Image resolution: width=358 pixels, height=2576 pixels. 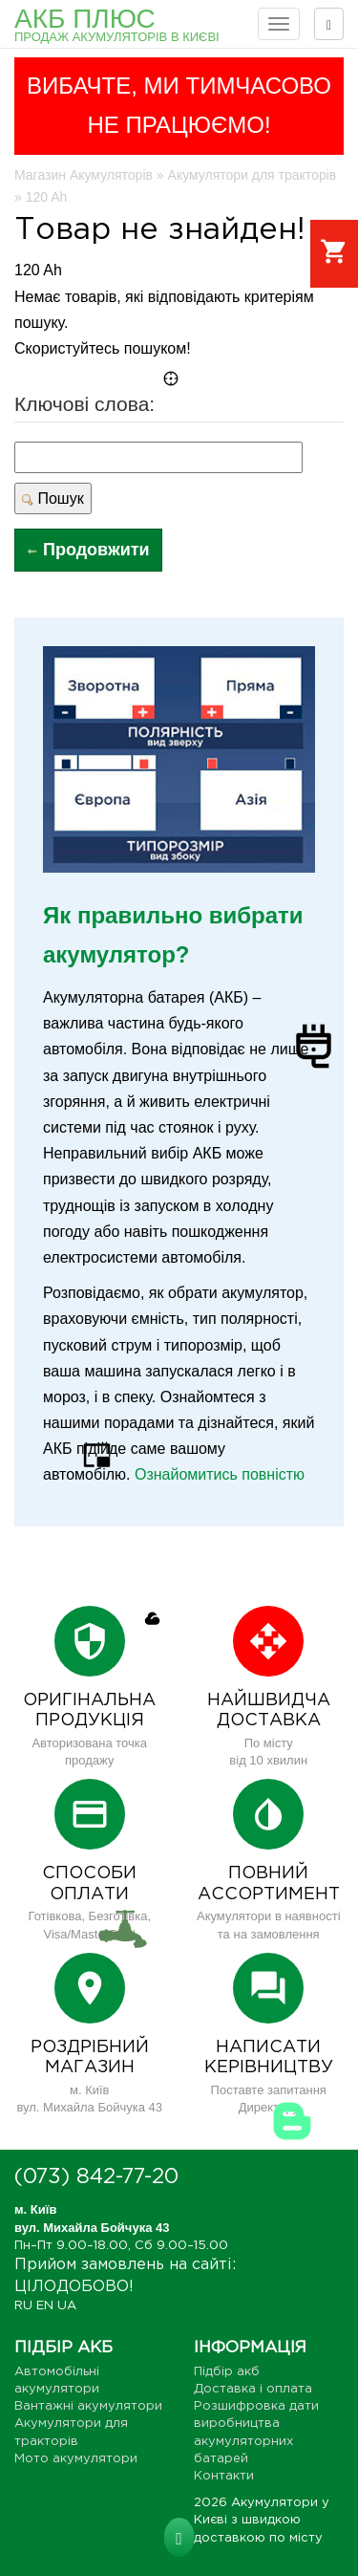 I want to click on enable picture-in-picture mode, so click(x=96, y=1455).